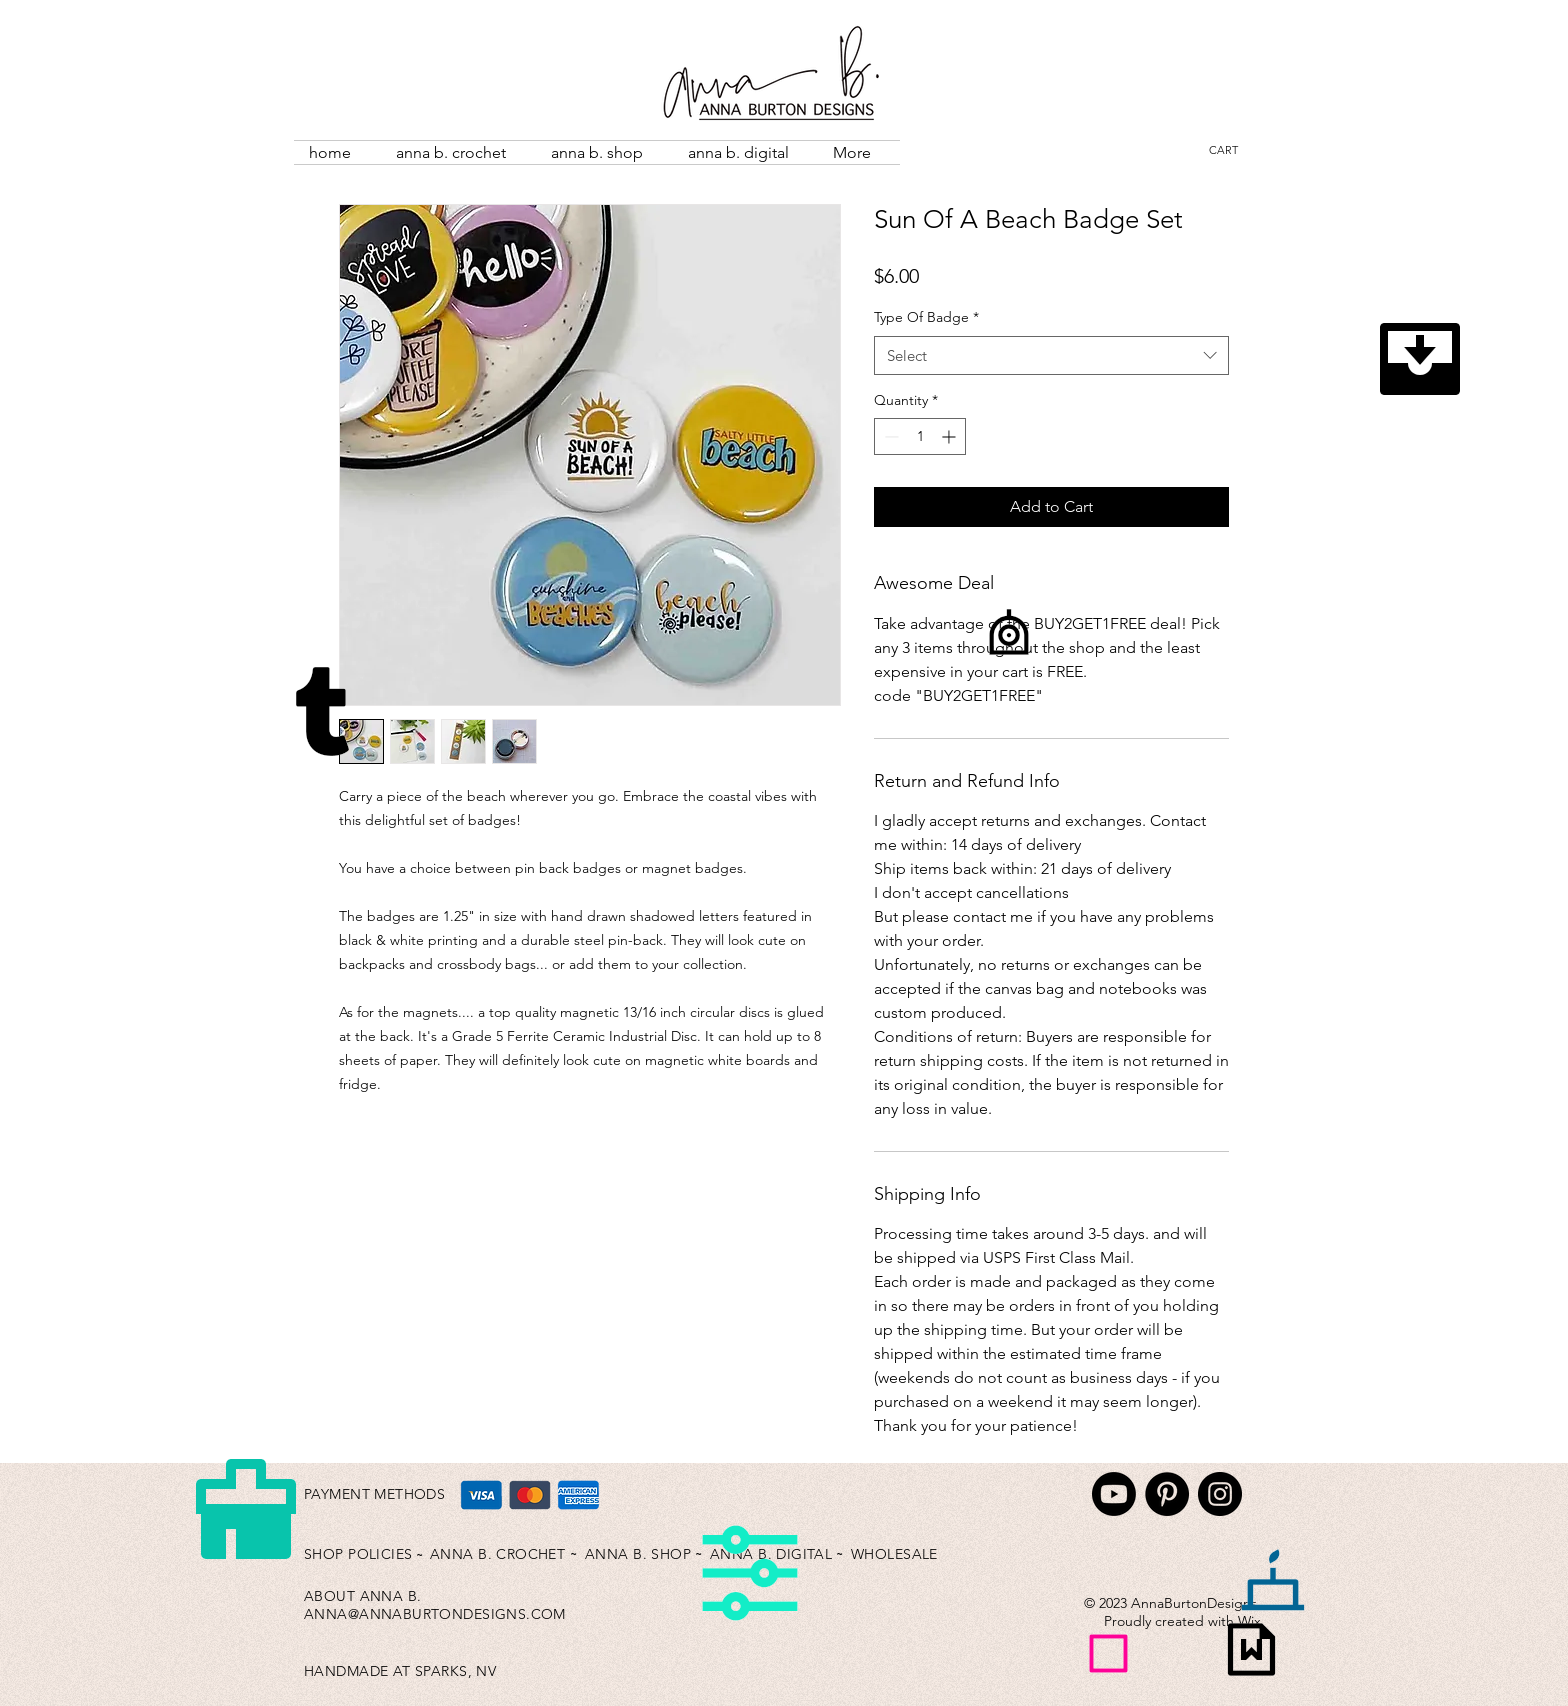 This screenshot has width=1568, height=1706. Describe the element at coordinates (322, 711) in the screenshot. I see `open tumblr app` at that location.